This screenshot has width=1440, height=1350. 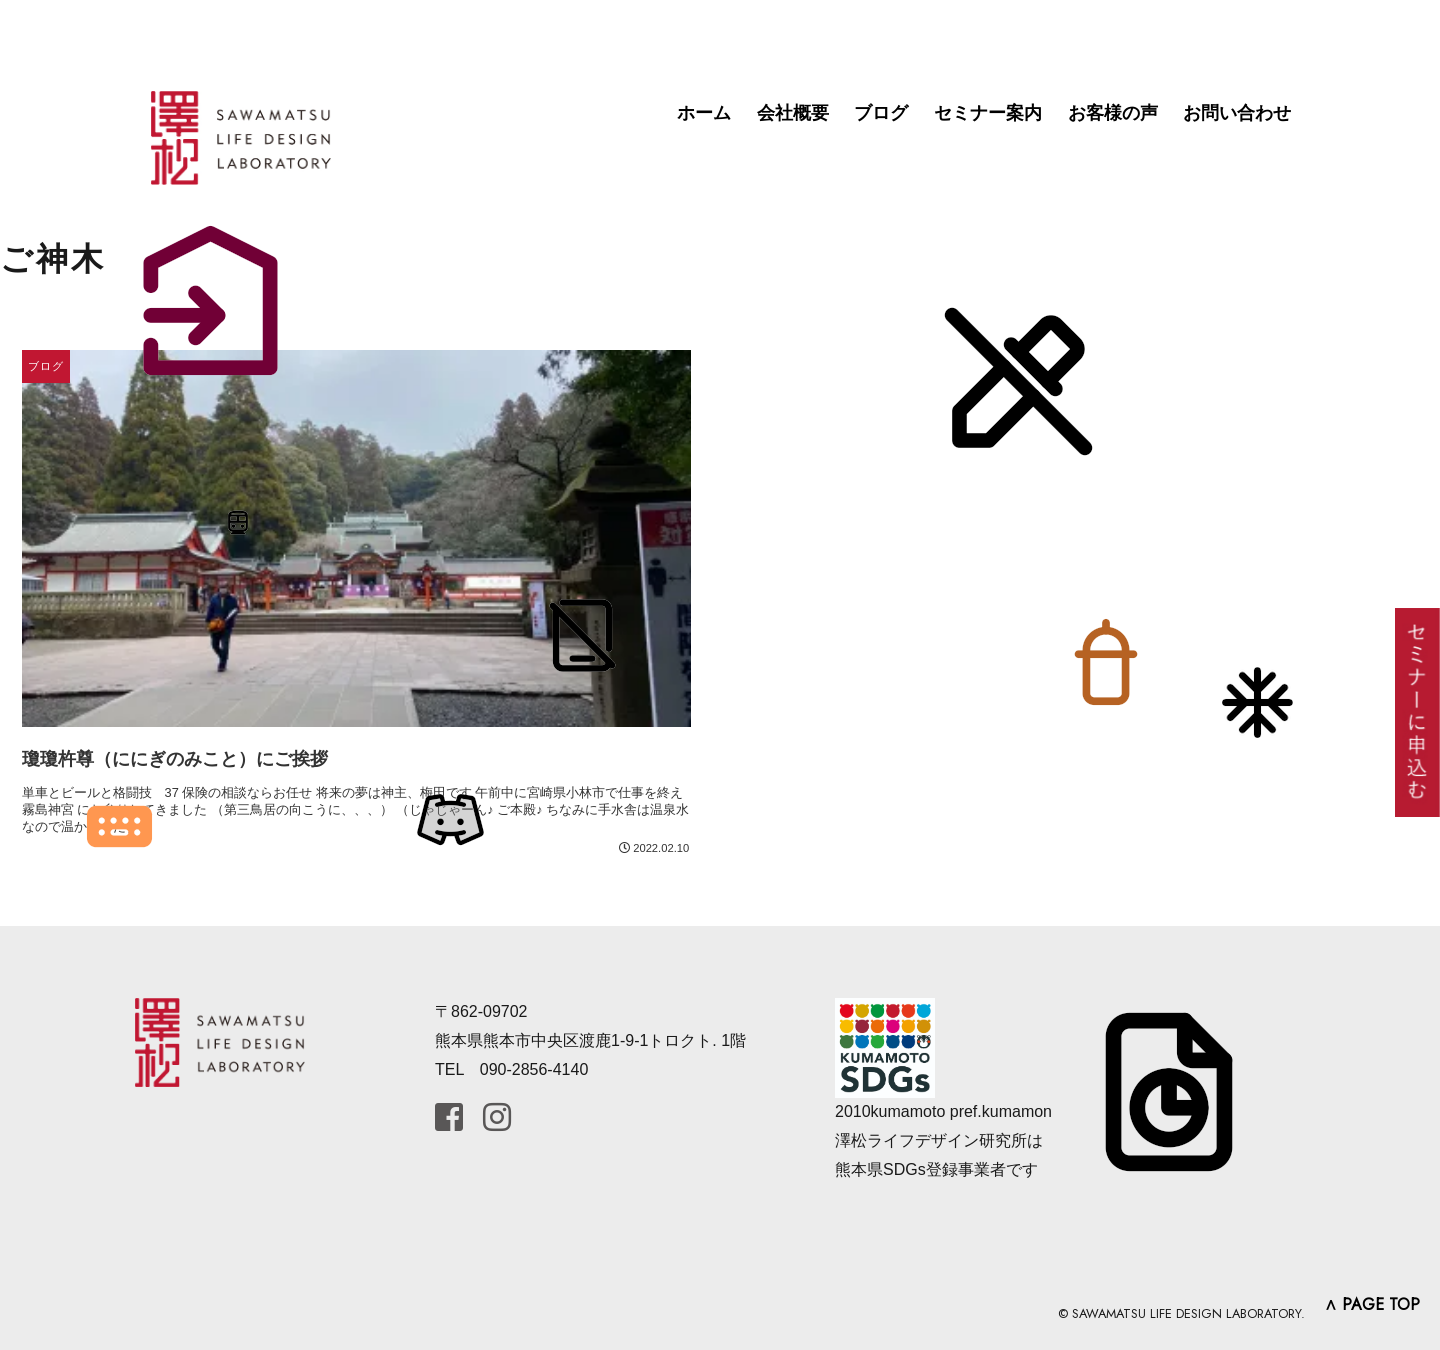 I want to click on access baby or infant care features, so click(x=1106, y=662).